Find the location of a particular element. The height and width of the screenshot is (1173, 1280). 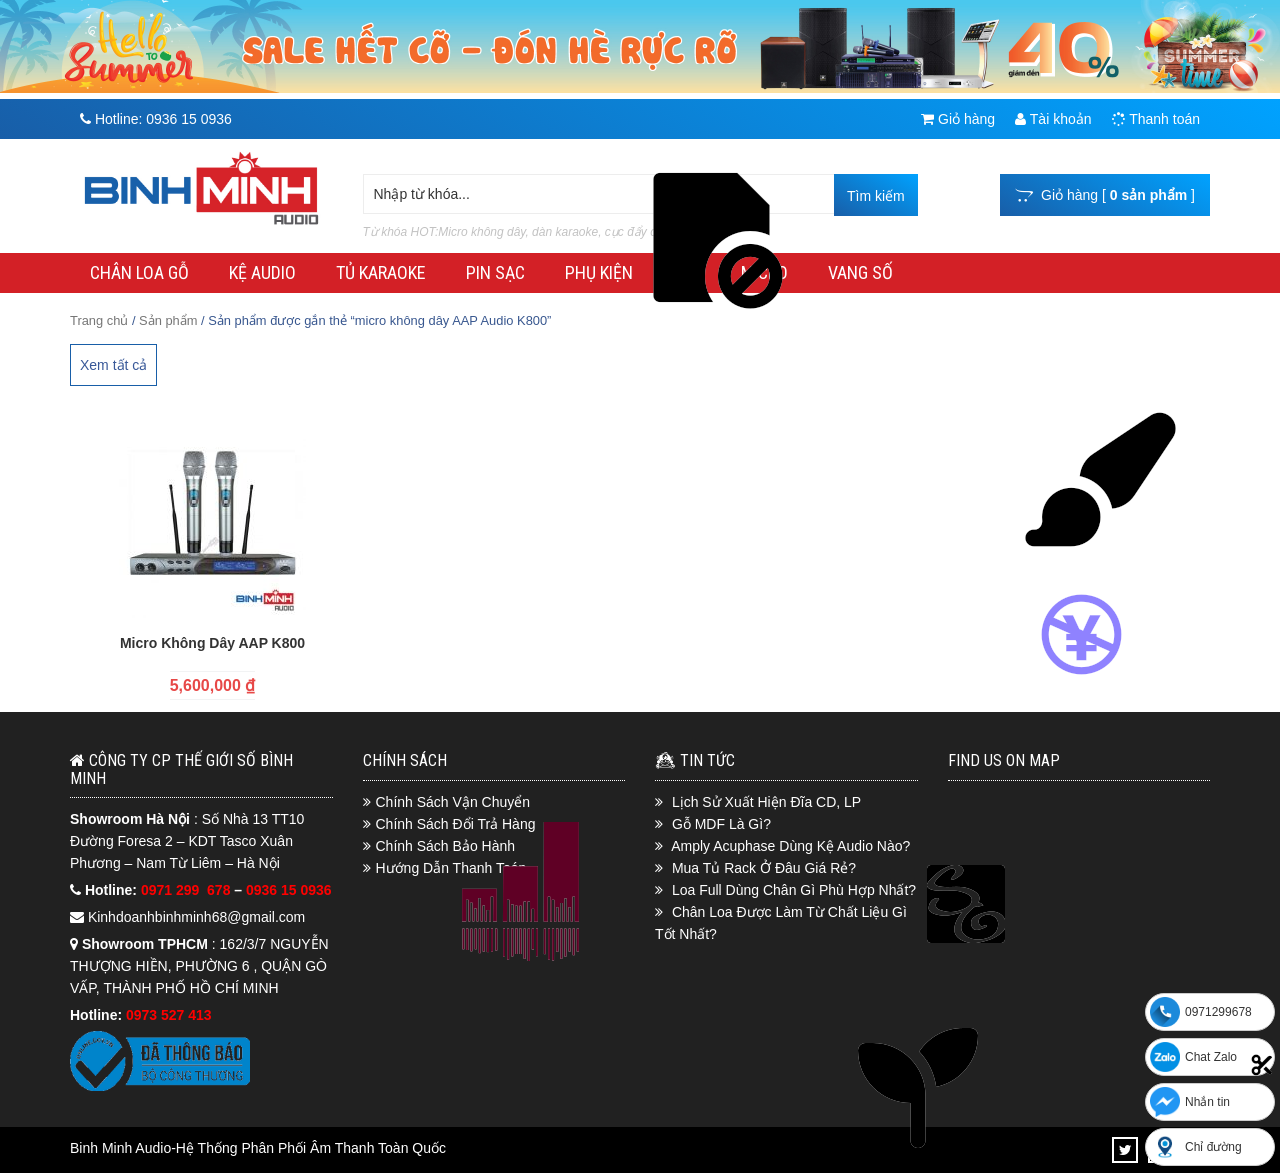

access drawing or painting tools is located at coordinates (1100, 479).